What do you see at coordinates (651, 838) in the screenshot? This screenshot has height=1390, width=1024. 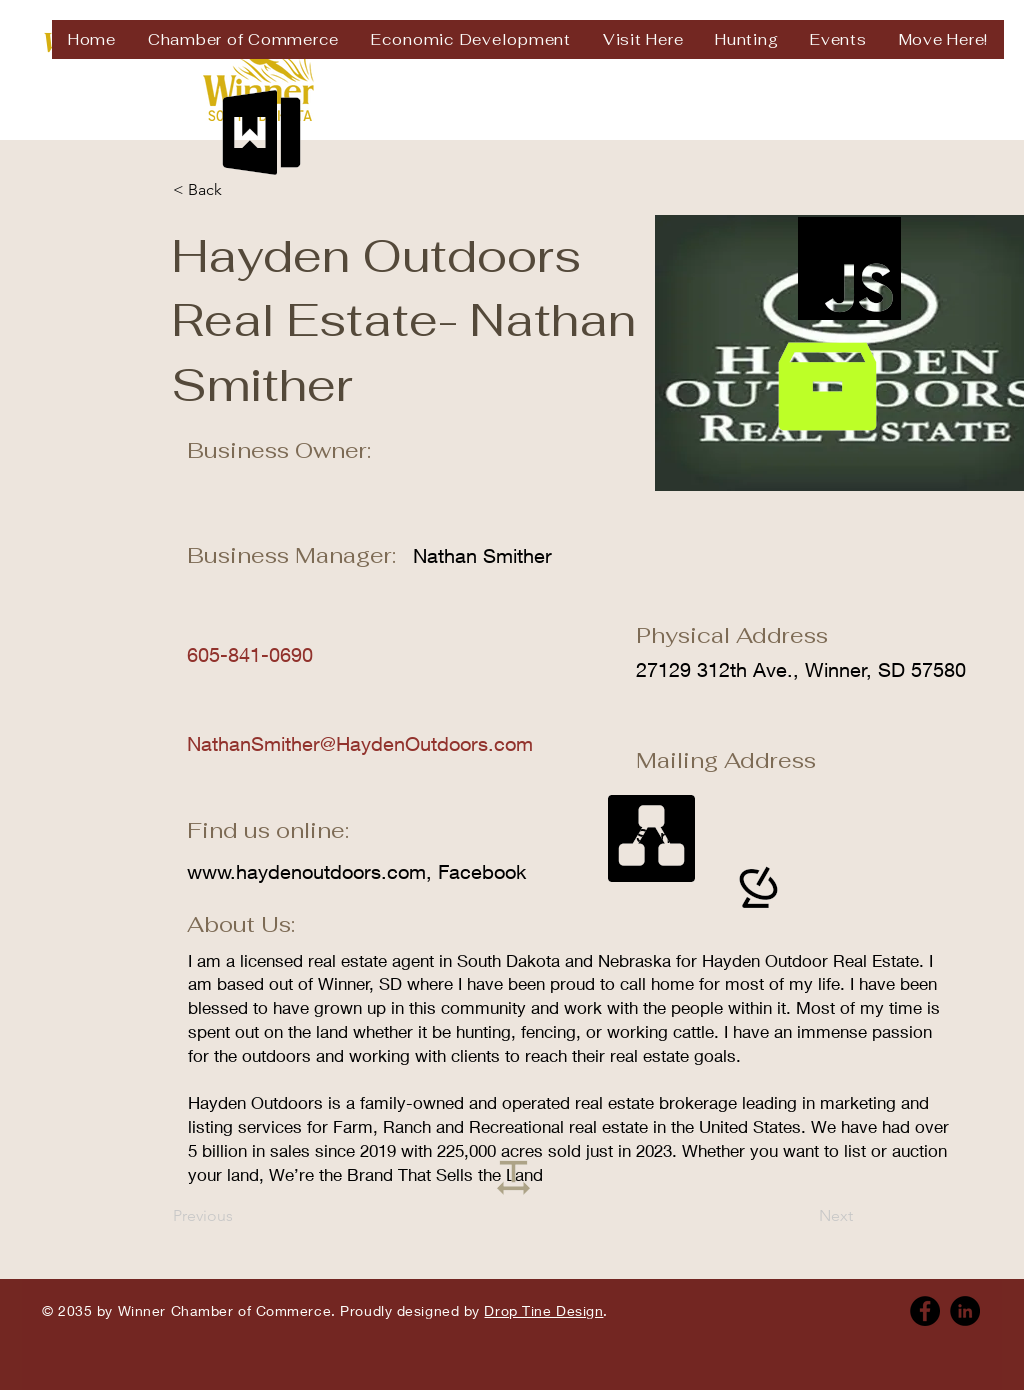 I see `open diagrams.net application` at bounding box center [651, 838].